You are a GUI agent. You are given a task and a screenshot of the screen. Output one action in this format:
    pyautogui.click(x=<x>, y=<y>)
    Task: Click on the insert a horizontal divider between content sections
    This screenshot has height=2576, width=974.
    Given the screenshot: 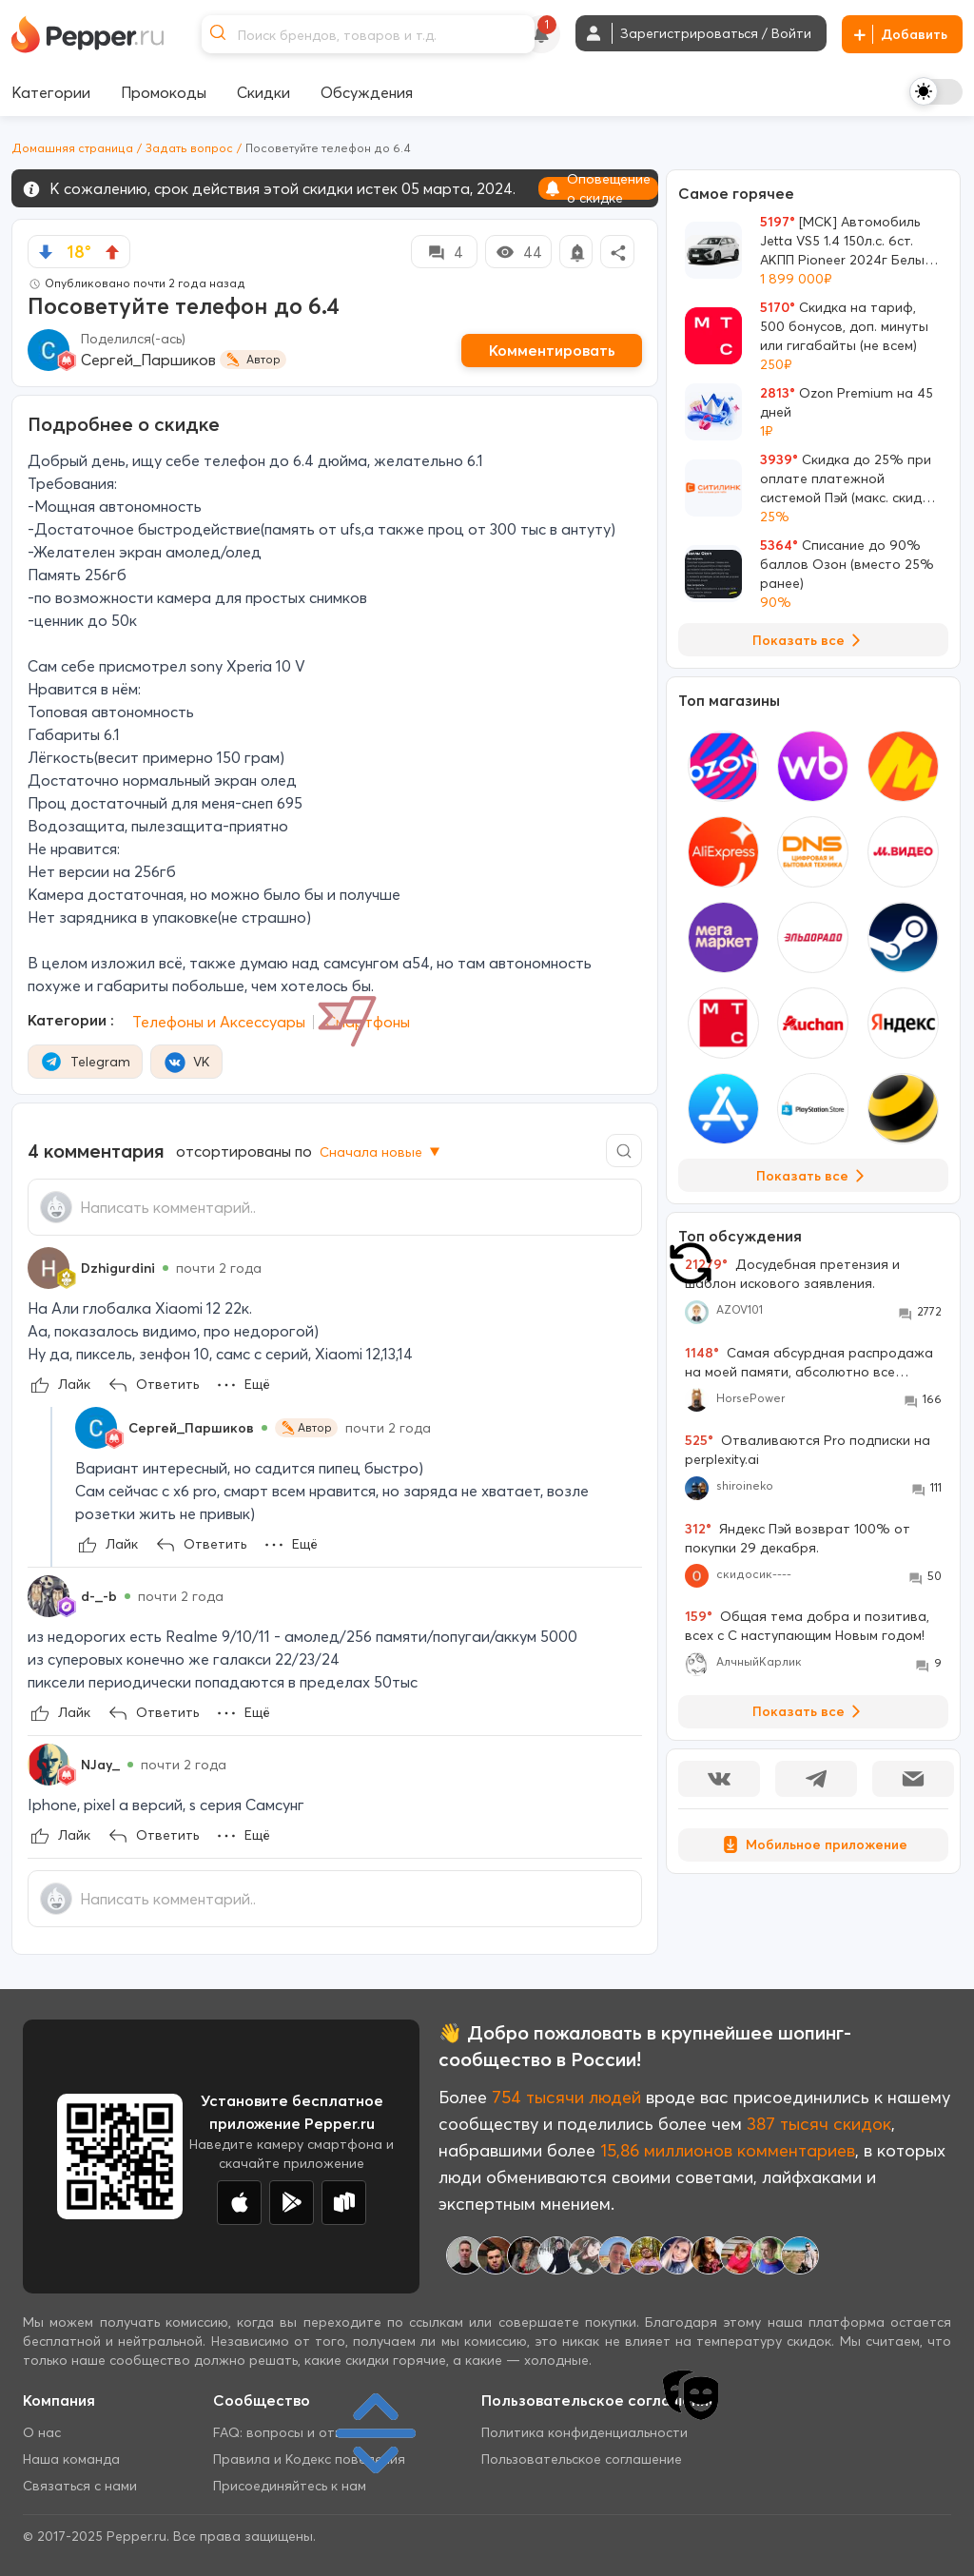 What is the action you would take?
    pyautogui.click(x=376, y=2433)
    